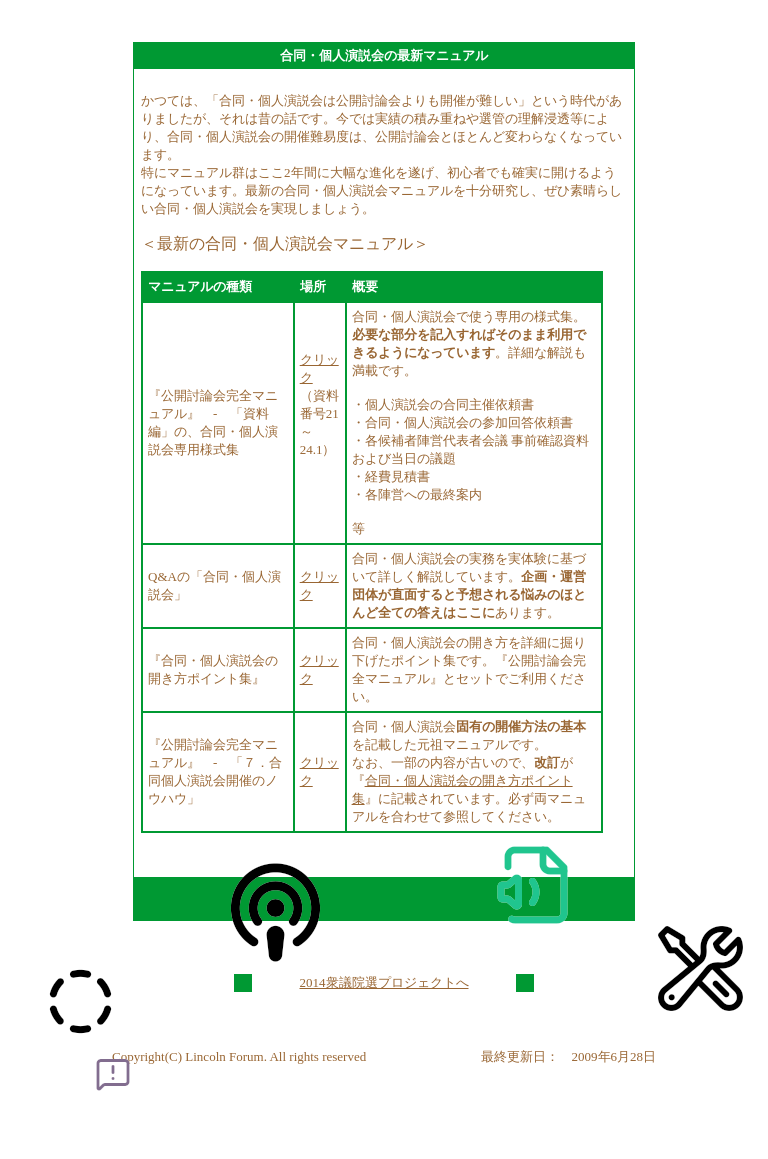  Describe the element at coordinates (113, 1074) in the screenshot. I see `message contains a warning or alert` at that location.